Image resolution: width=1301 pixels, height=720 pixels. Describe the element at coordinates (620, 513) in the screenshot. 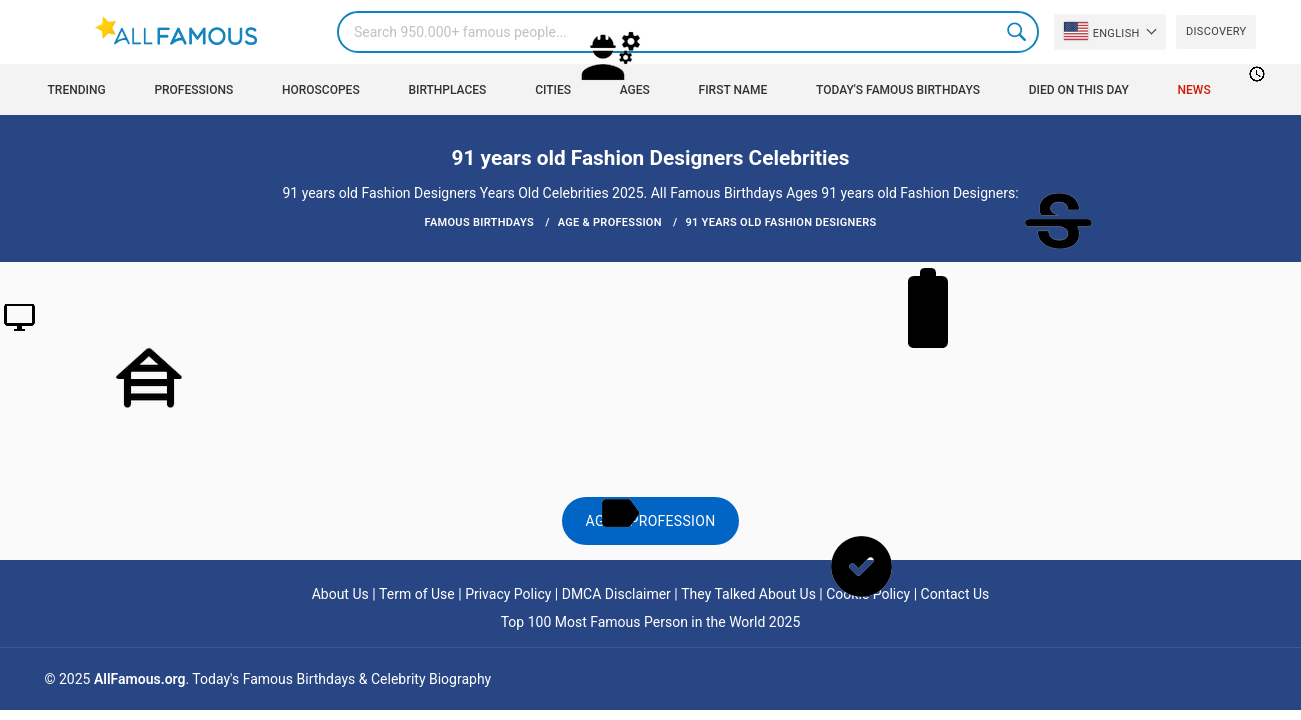

I see `add or apply a label to an item` at that location.